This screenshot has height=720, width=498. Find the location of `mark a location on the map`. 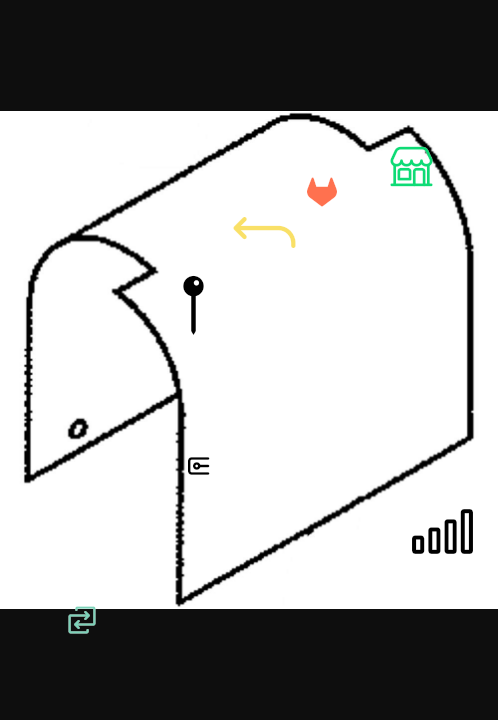

mark a location on the map is located at coordinates (193, 305).